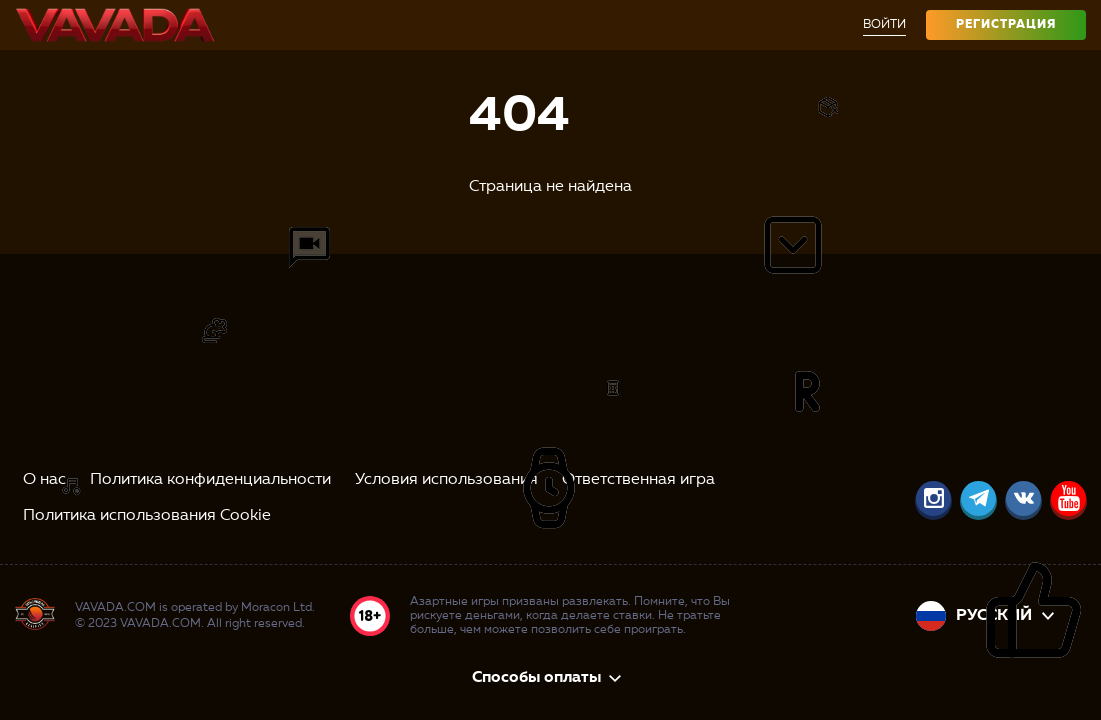 The height and width of the screenshot is (720, 1101). I want to click on view music tagged with a location, so click(71, 486).